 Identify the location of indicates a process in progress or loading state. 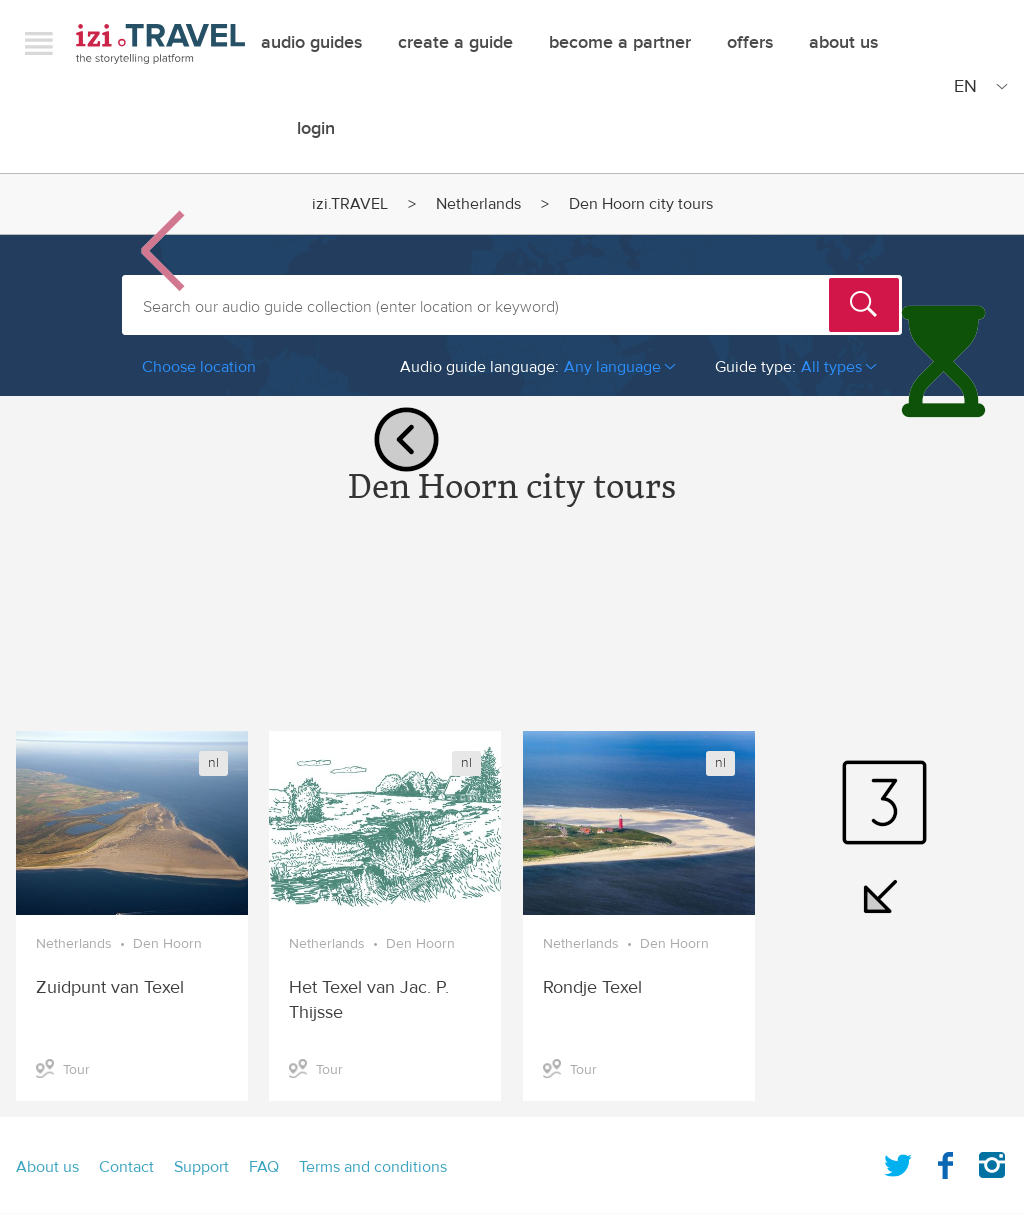
(943, 361).